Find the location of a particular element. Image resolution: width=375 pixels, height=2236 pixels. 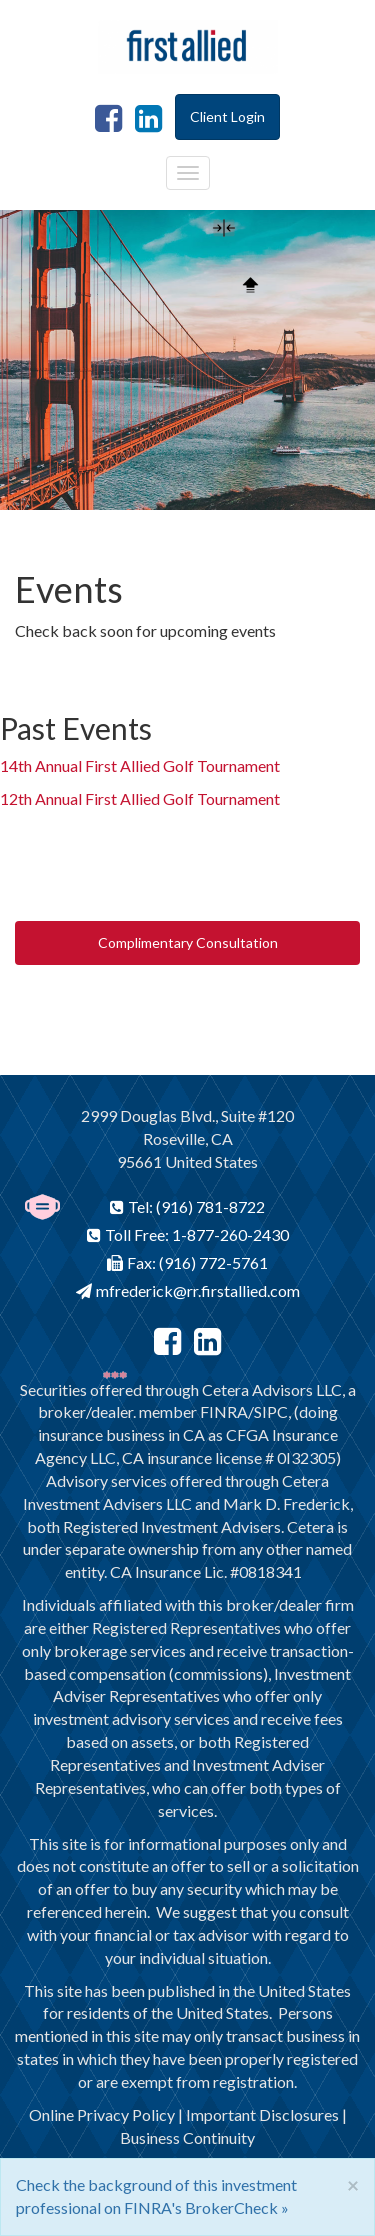

upload file or content is located at coordinates (250, 285).